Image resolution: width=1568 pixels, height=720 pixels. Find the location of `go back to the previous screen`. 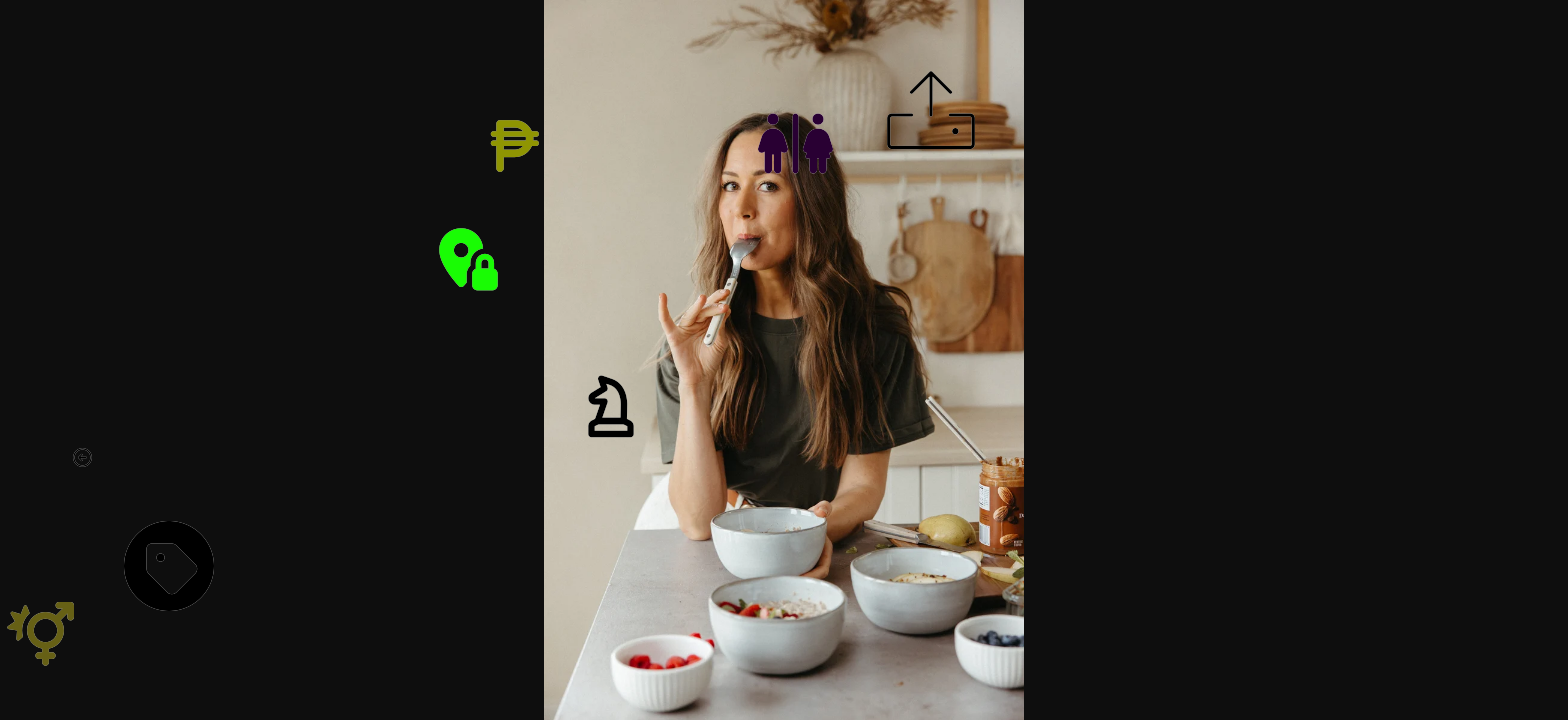

go back to the previous screen is located at coordinates (82, 457).